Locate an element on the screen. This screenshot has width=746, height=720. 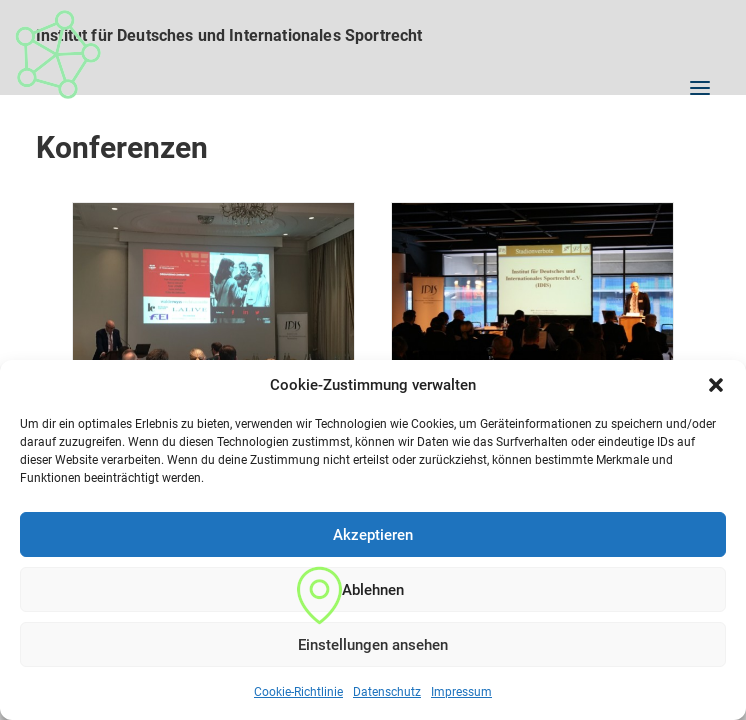
view location on map is located at coordinates (319, 595).